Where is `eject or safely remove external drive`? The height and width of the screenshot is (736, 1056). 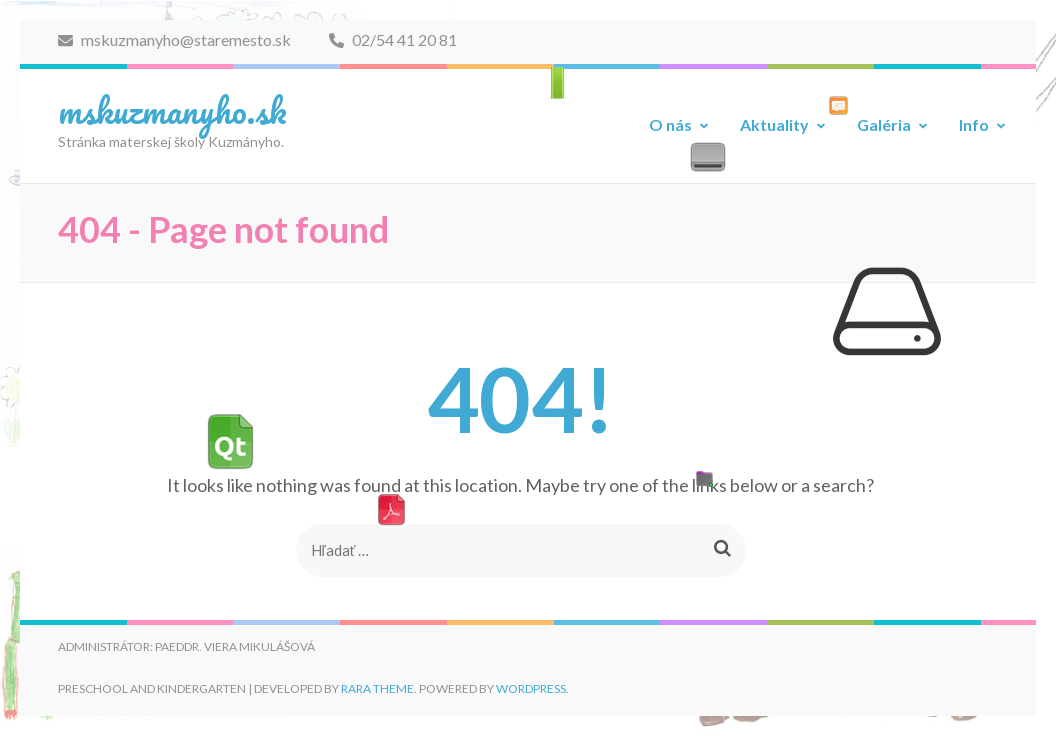 eject or safely remove external drive is located at coordinates (887, 308).